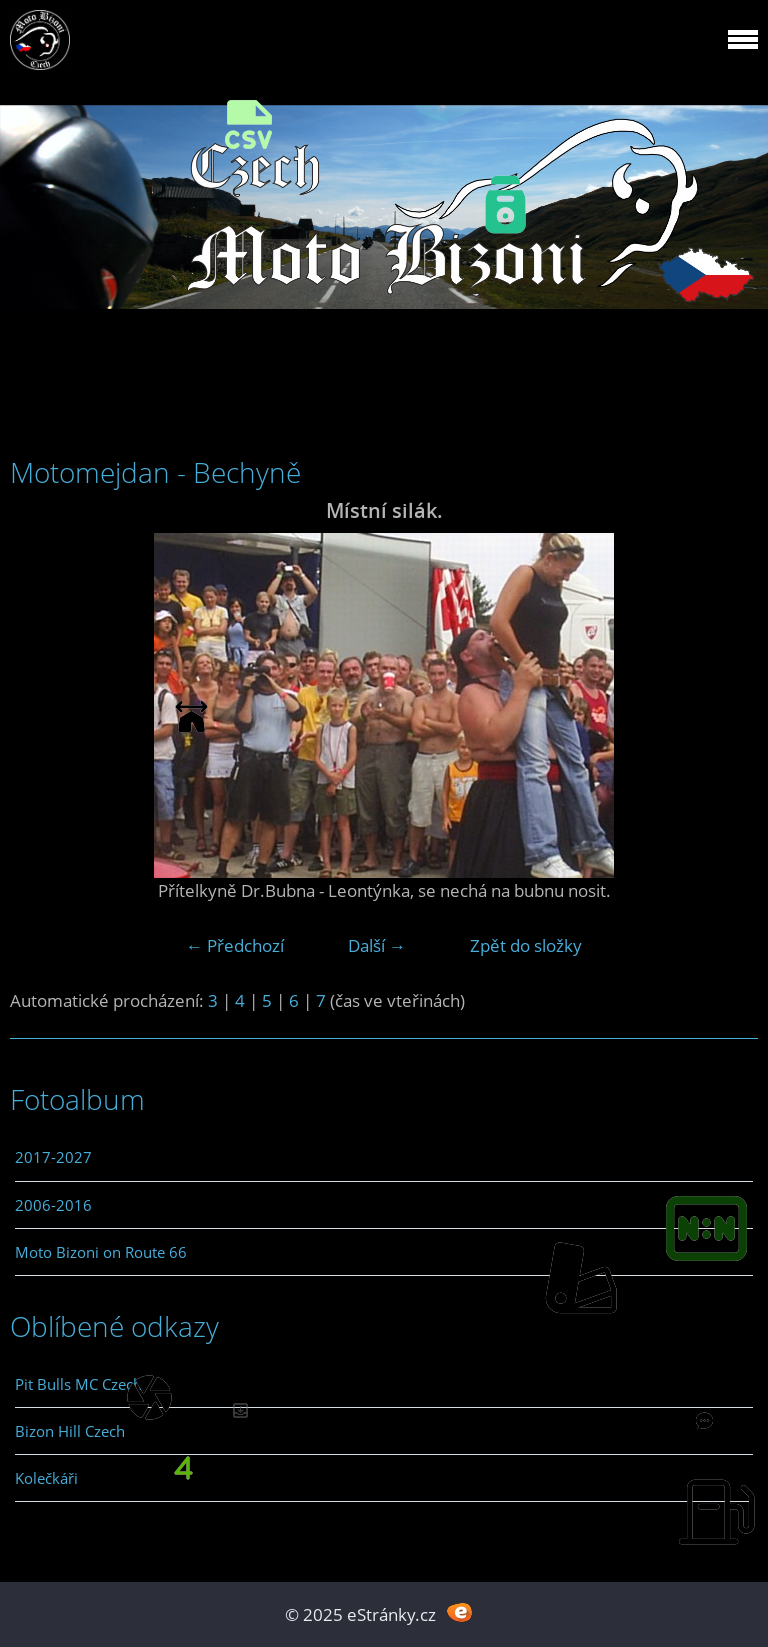 Image resolution: width=768 pixels, height=1647 pixels. What do you see at coordinates (249, 126) in the screenshot?
I see `open or view a CSV file` at bounding box center [249, 126].